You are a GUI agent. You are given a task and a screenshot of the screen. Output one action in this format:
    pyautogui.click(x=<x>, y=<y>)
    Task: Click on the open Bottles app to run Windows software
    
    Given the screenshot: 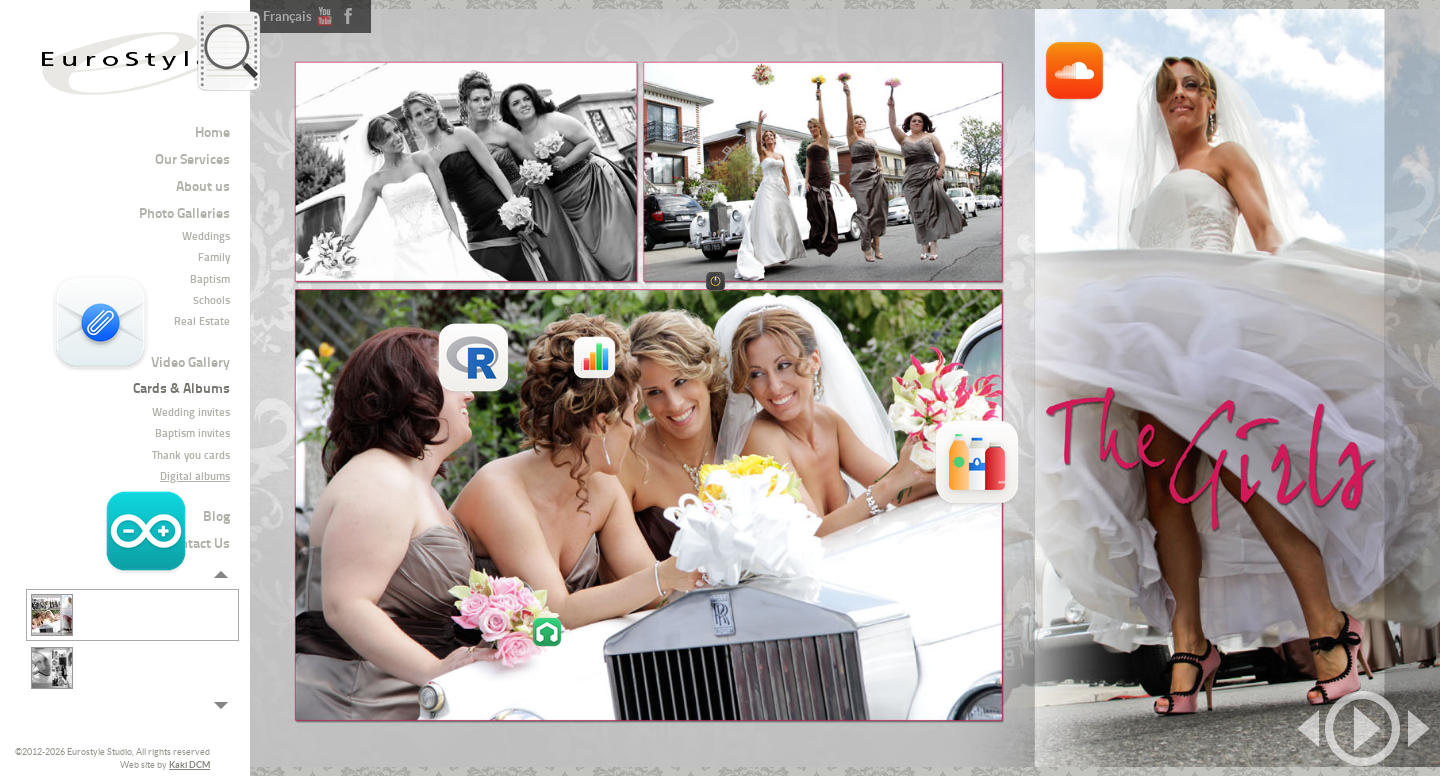 What is the action you would take?
    pyautogui.click(x=977, y=462)
    